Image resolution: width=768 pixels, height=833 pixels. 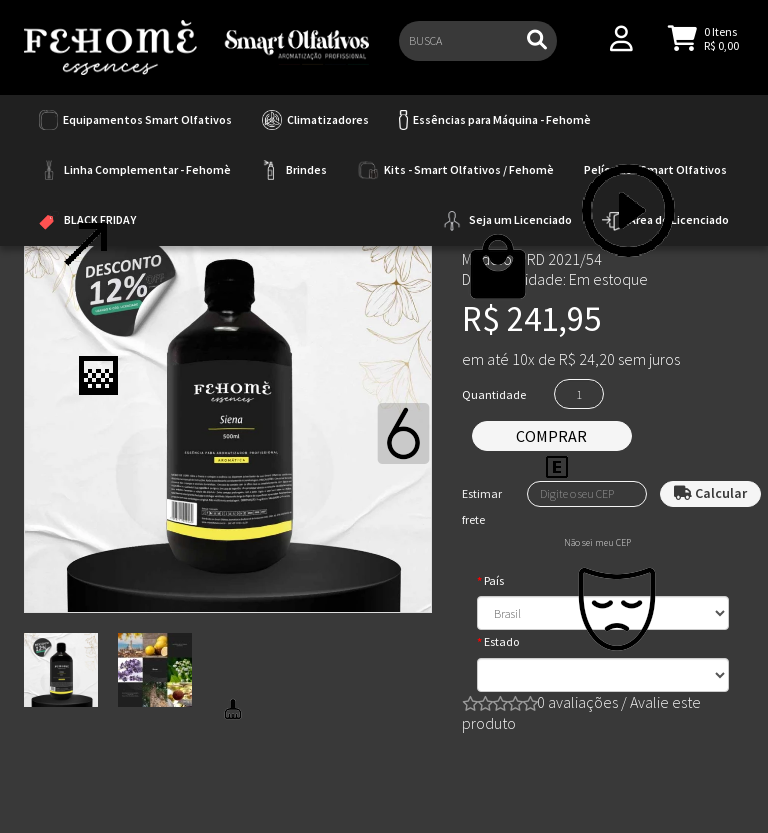 What do you see at coordinates (233, 709) in the screenshot?
I see `access cleaning or housekeeping services` at bounding box center [233, 709].